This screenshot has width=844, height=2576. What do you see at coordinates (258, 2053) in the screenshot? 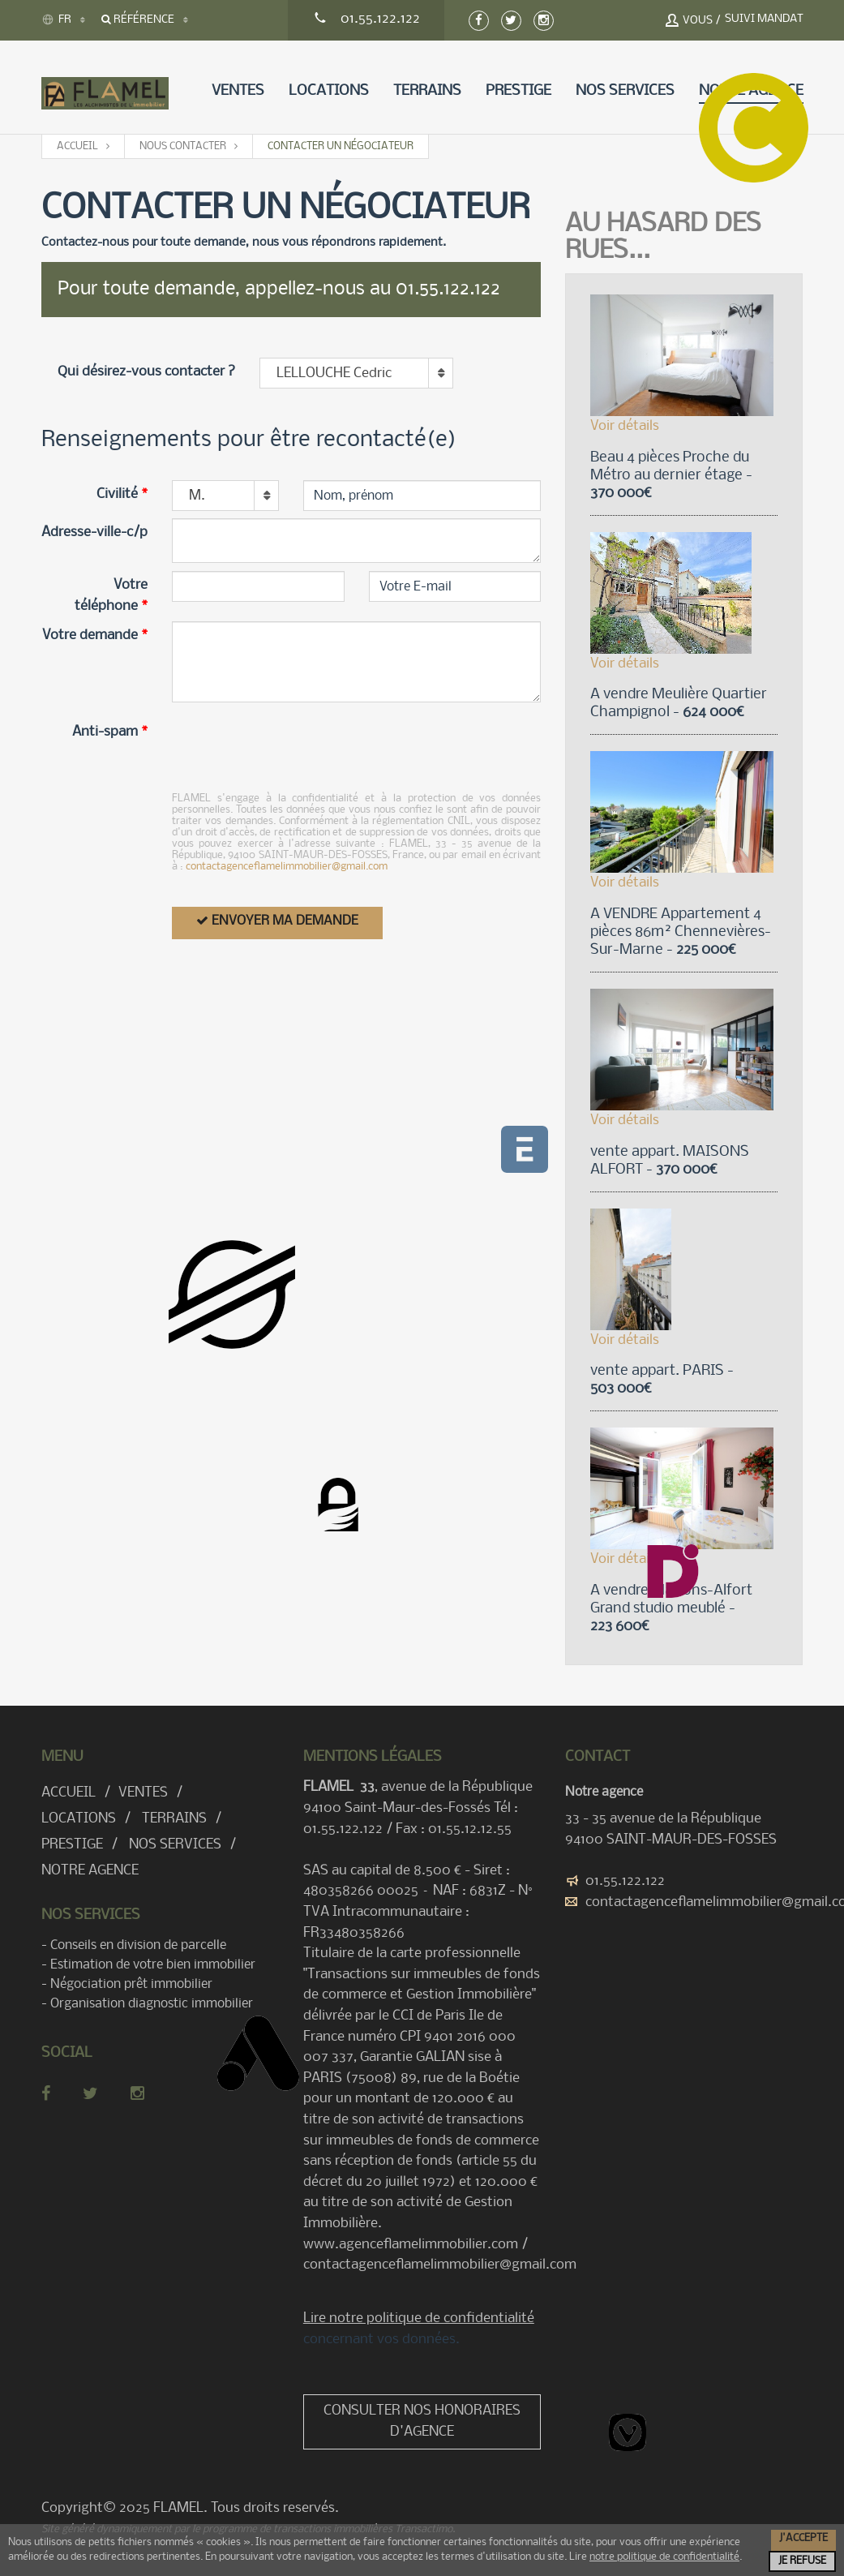
I see `access google ads dashboard` at bounding box center [258, 2053].